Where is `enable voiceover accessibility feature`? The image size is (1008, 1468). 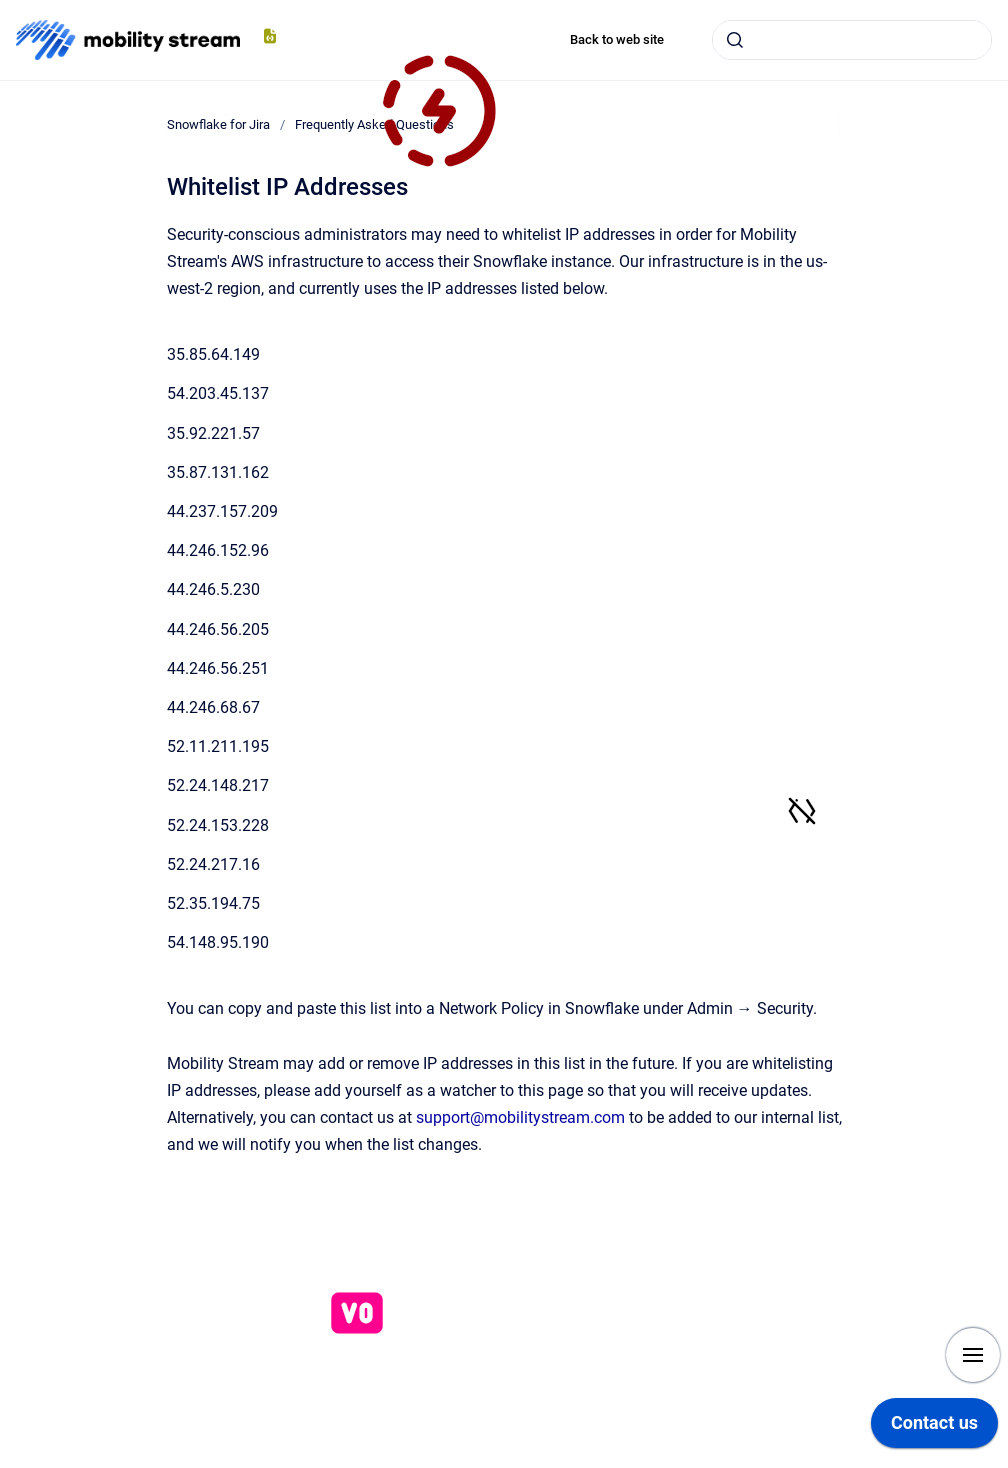 enable voiceover accessibility feature is located at coordinates (357, 1313).